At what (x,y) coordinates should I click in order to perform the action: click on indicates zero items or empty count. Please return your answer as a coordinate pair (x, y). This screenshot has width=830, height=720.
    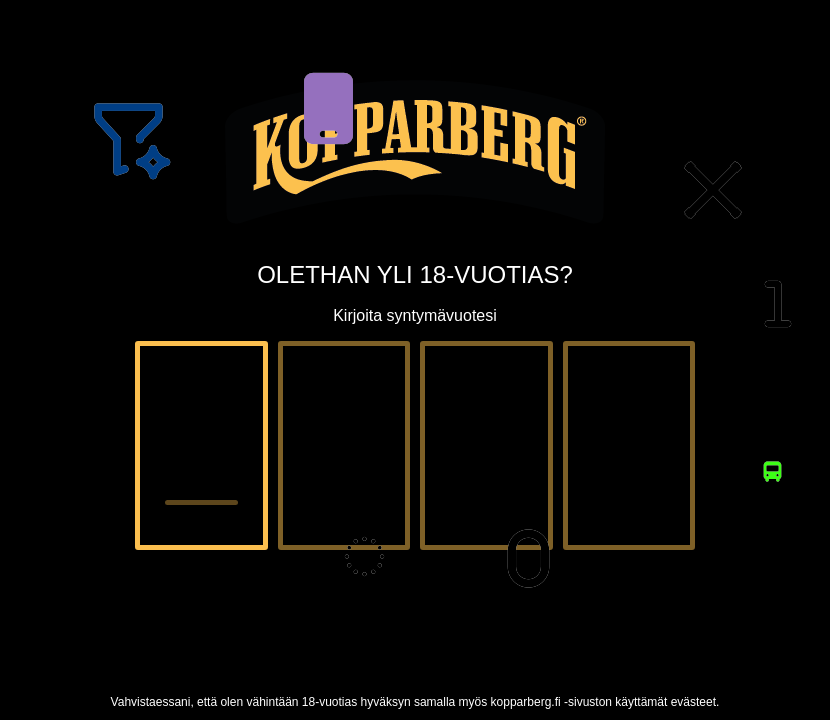
    Looking at the image, I should click on (528, 558).